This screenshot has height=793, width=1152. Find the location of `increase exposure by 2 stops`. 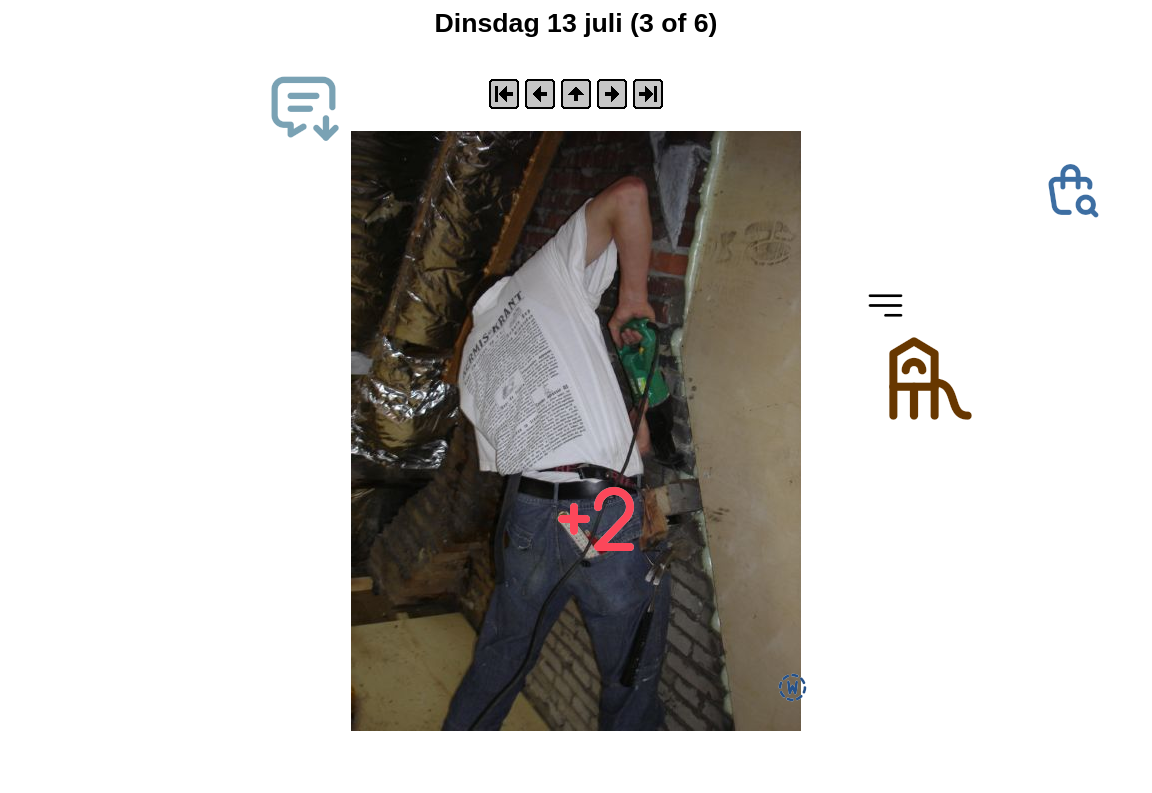

increase exposure by 2 stops is located at coordinates (598, 519).